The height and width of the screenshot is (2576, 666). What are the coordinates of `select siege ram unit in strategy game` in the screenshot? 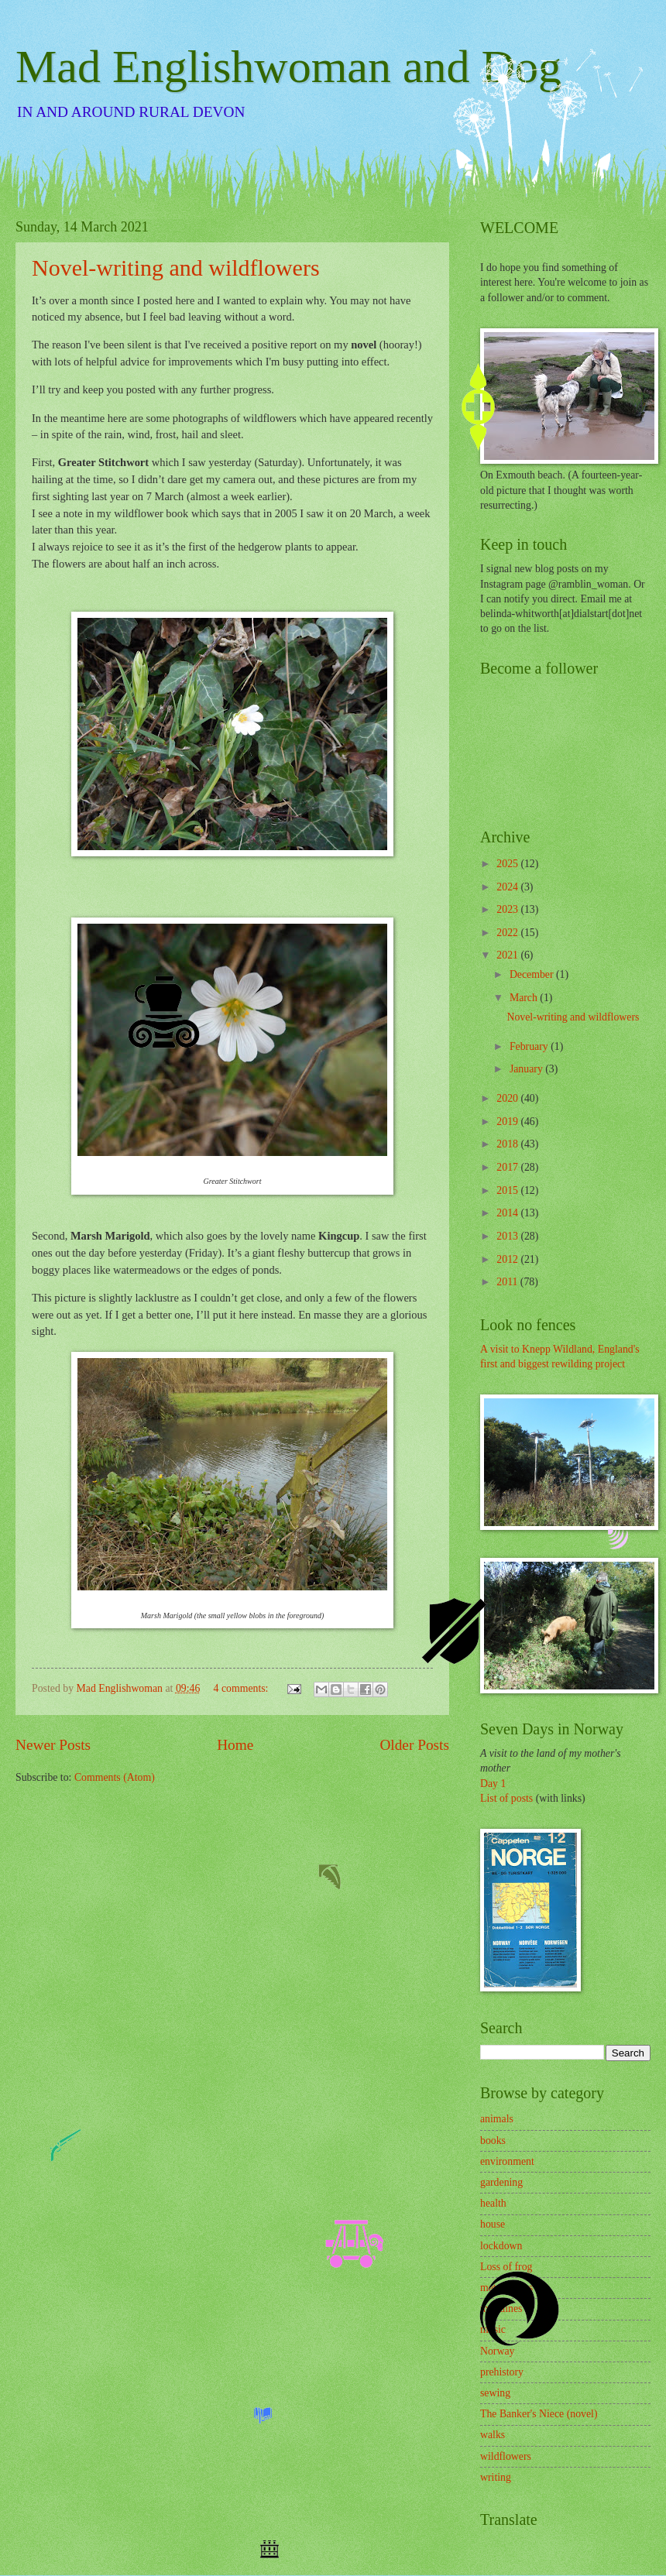 It's located at (355, 2244).